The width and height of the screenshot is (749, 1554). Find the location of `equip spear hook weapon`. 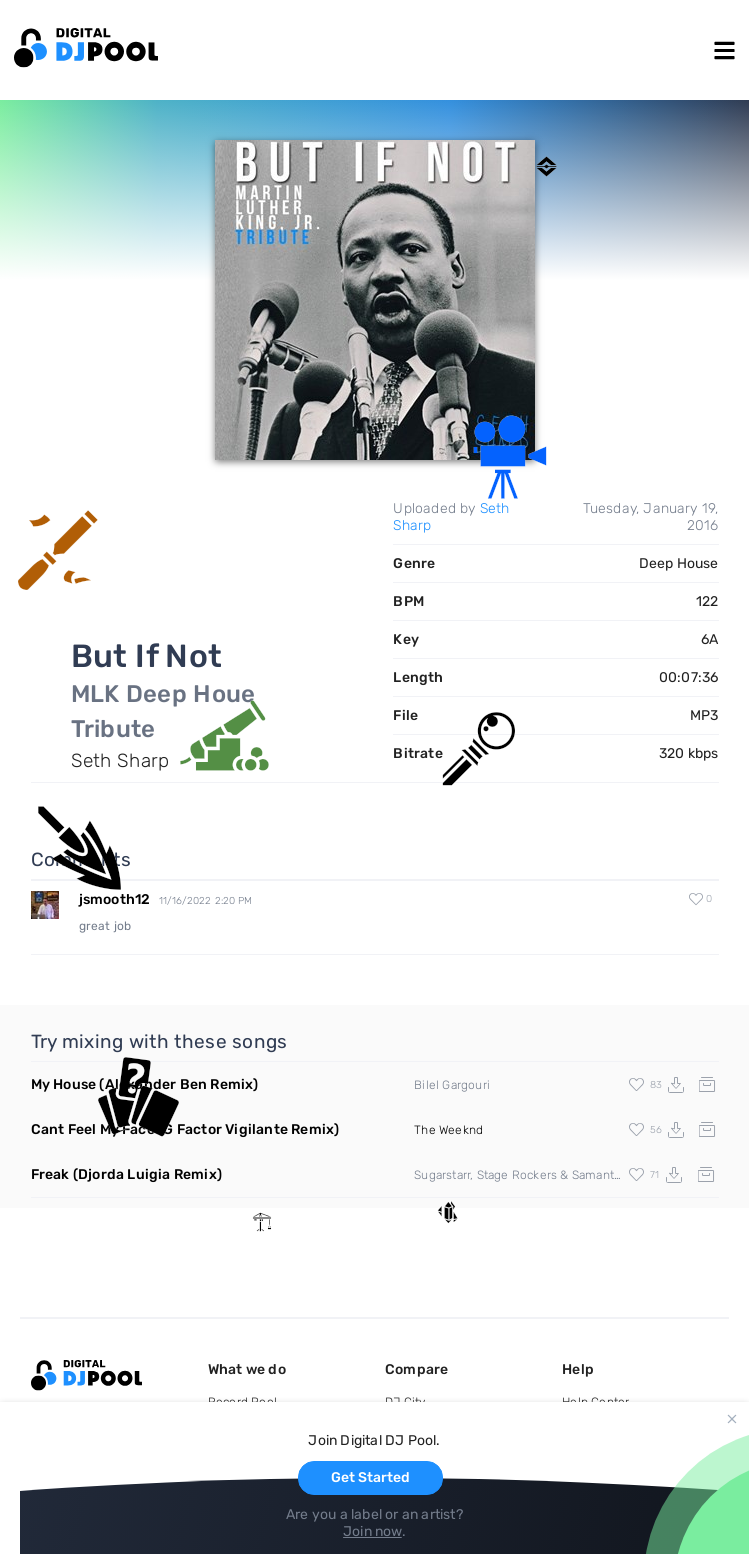

equip spear hook weapon is located at coordinates (79, 847).